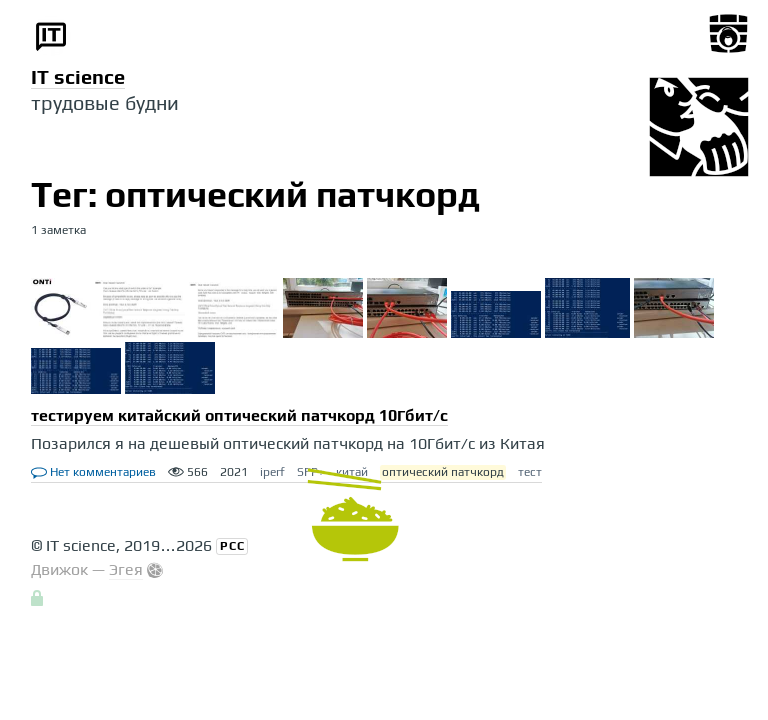 This screenshot has width=768, height=720. What do you see at coordinates (728, 33) in the screenshot?
I see `access barrel or keg inventory in game` at bounding box center [728, 33].